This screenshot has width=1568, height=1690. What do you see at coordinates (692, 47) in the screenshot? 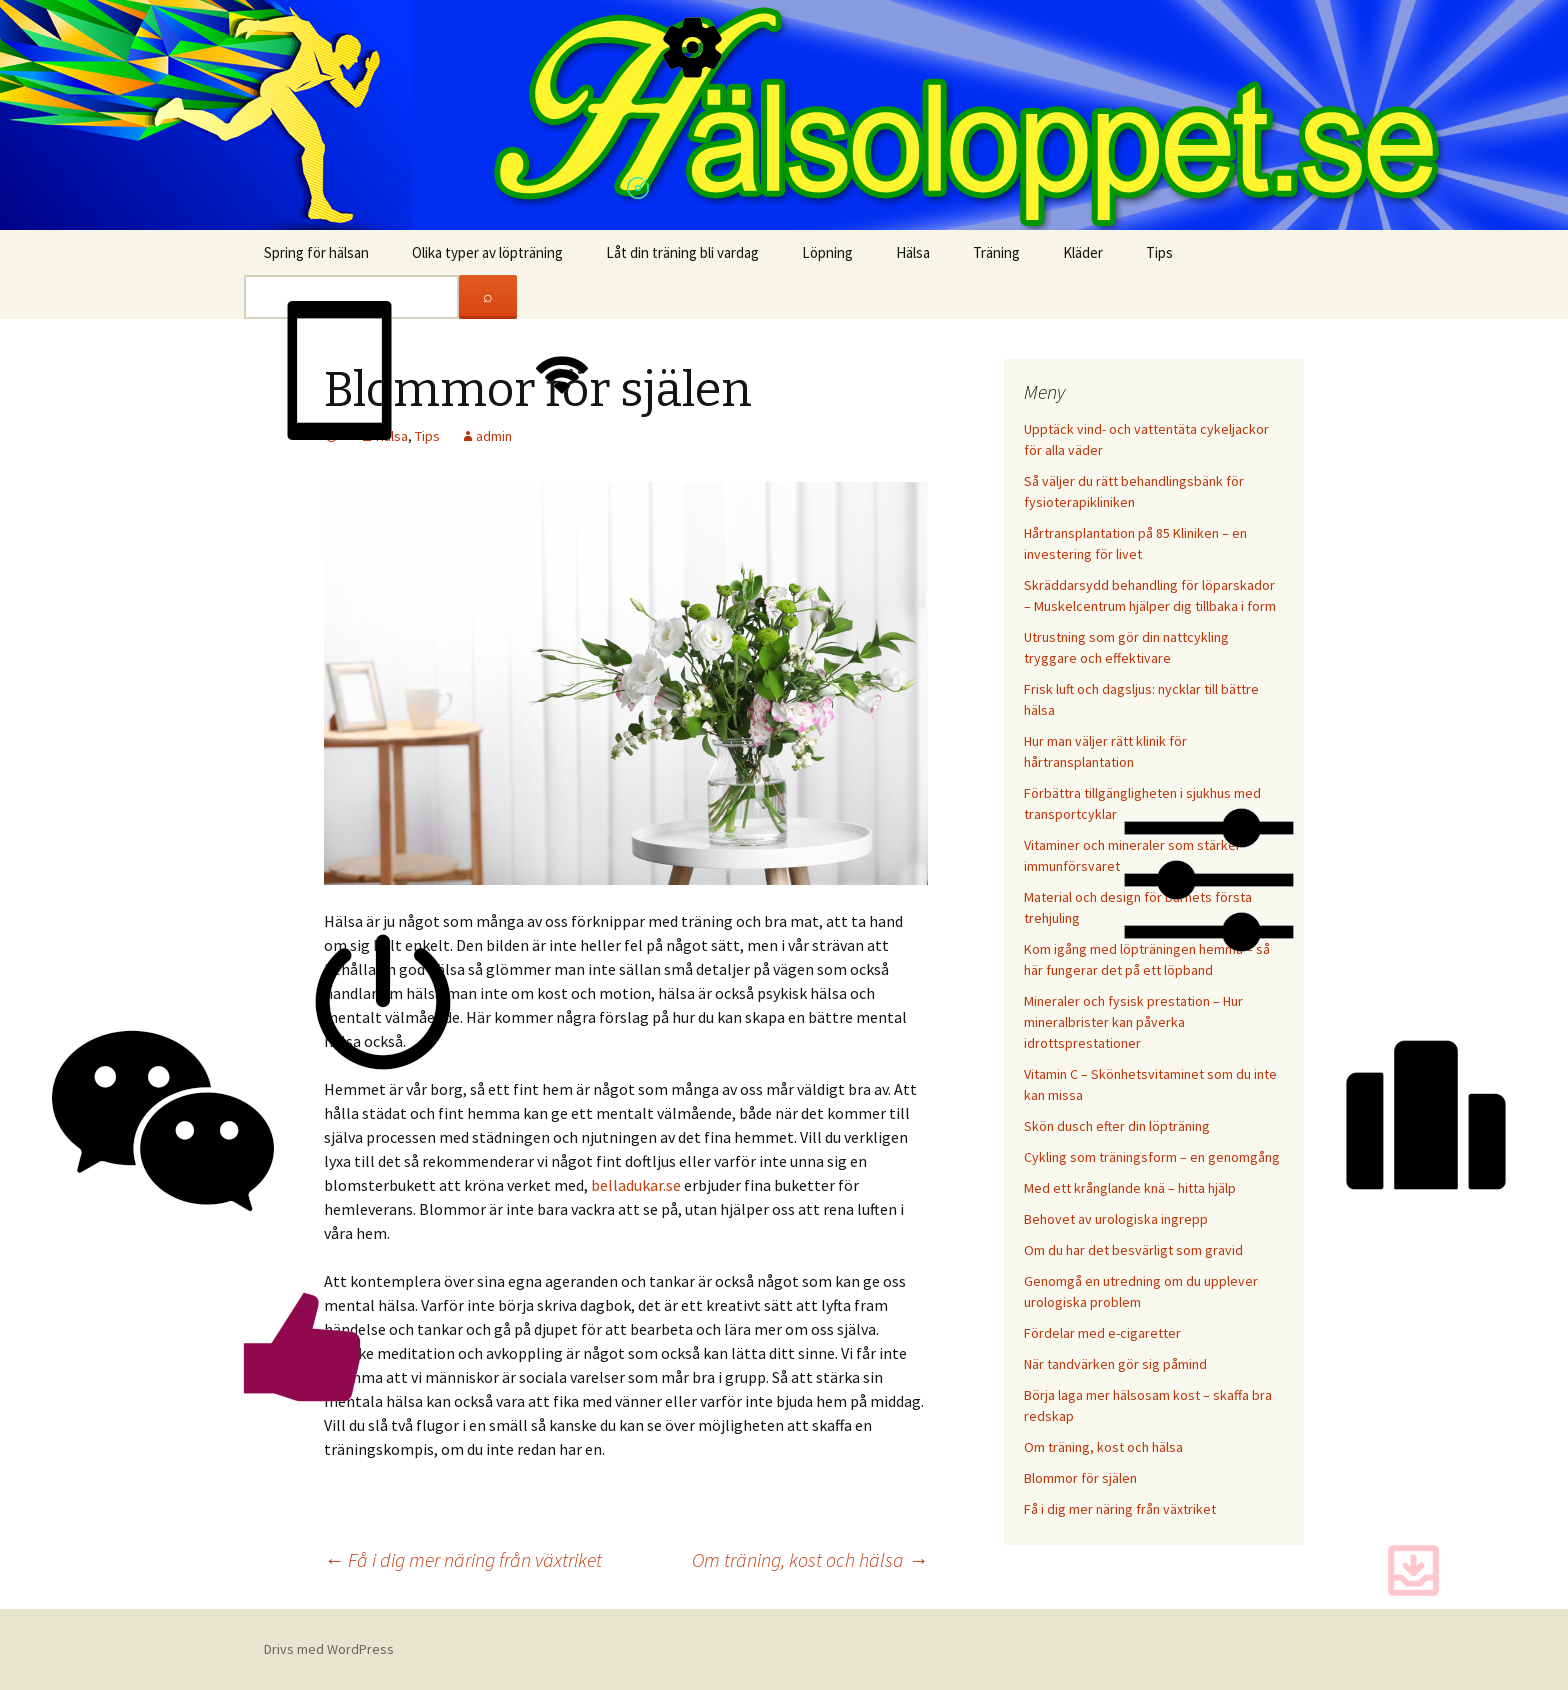
I see `open settings menu` at bounding box center [692, 47].